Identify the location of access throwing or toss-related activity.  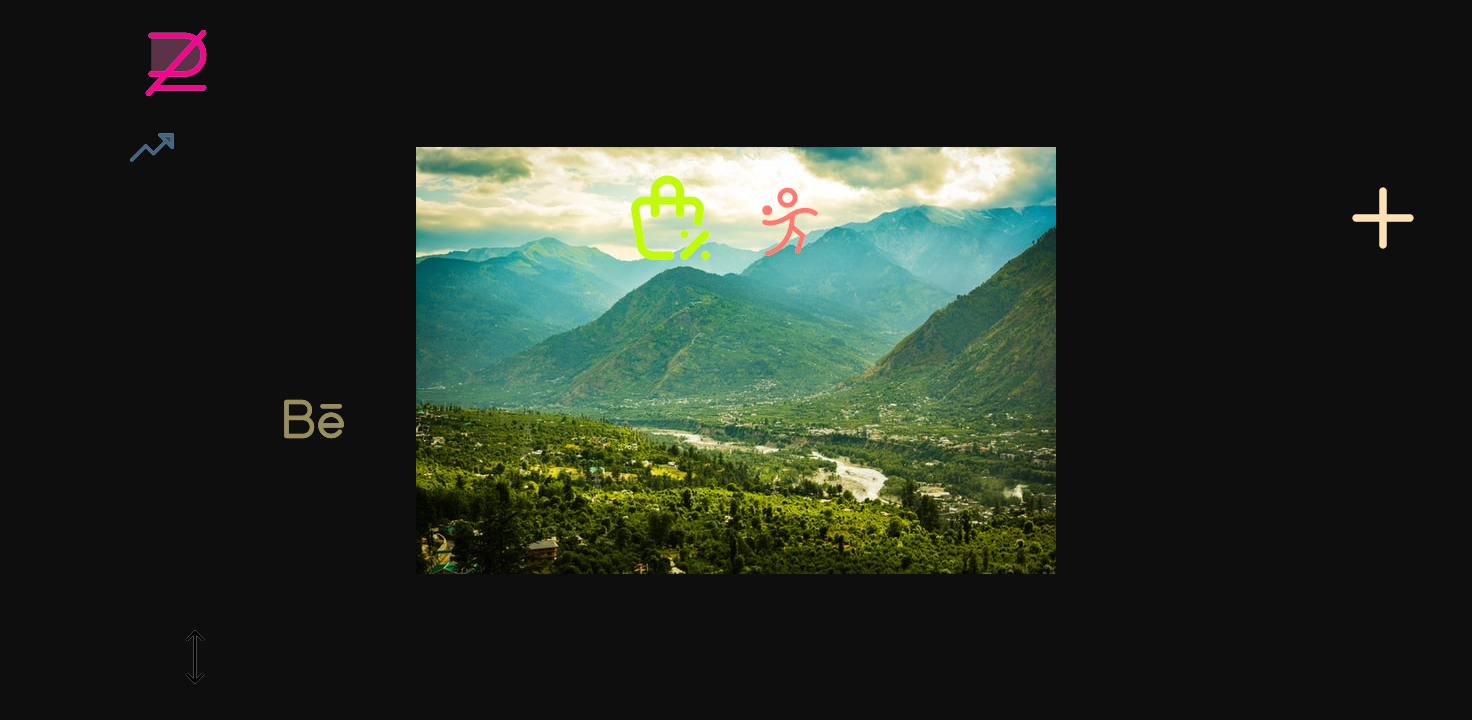
(787, 220).